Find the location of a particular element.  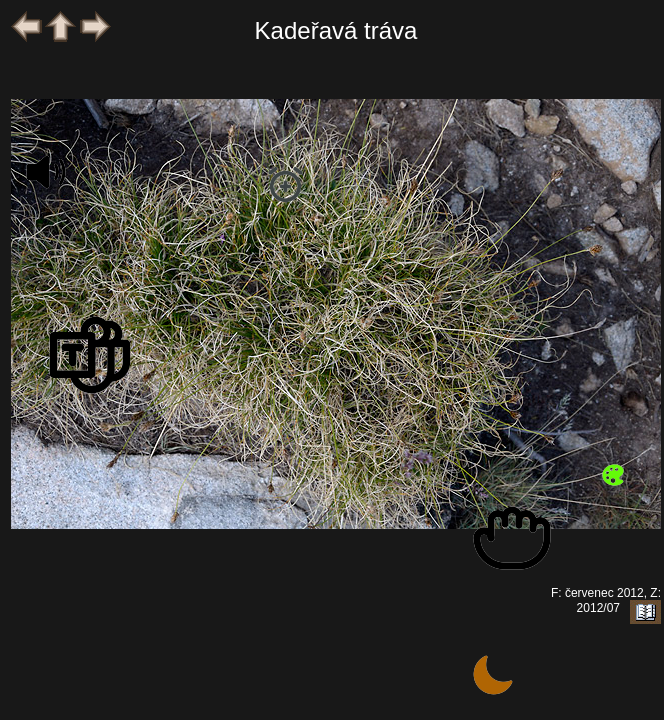

toggle dark mode is located at coordinates (493, 675).